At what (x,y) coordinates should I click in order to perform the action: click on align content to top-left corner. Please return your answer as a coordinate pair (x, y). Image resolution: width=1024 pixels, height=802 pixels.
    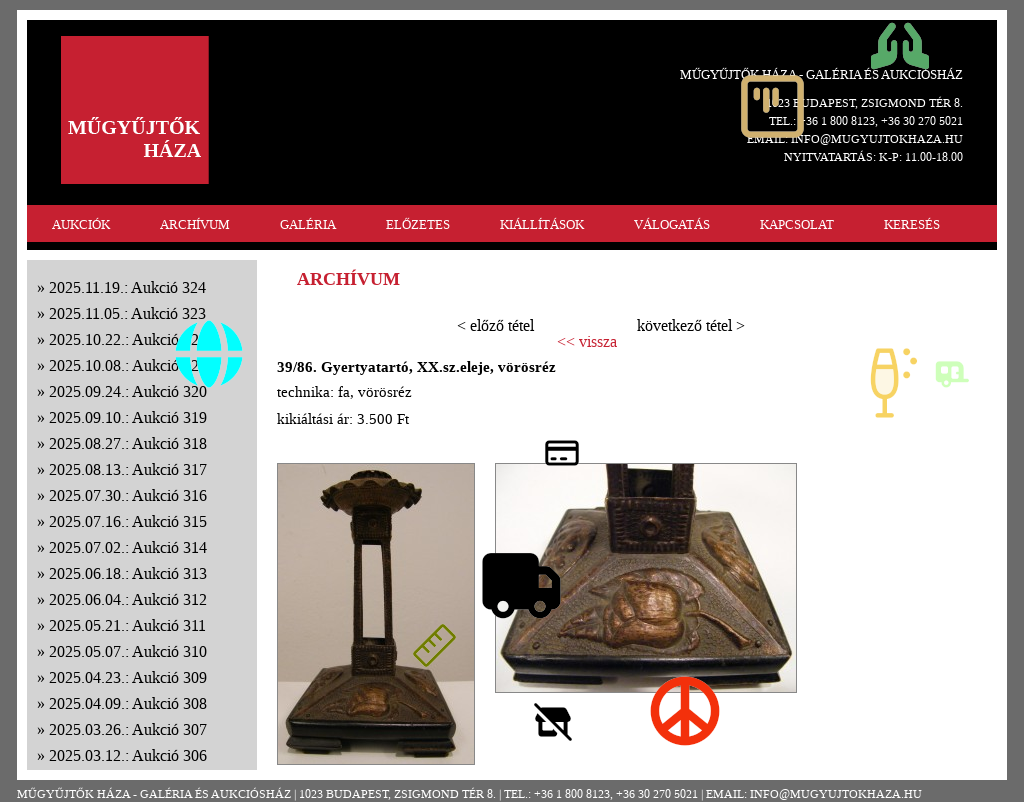
    Looking at the image, I should click on (772, 106).